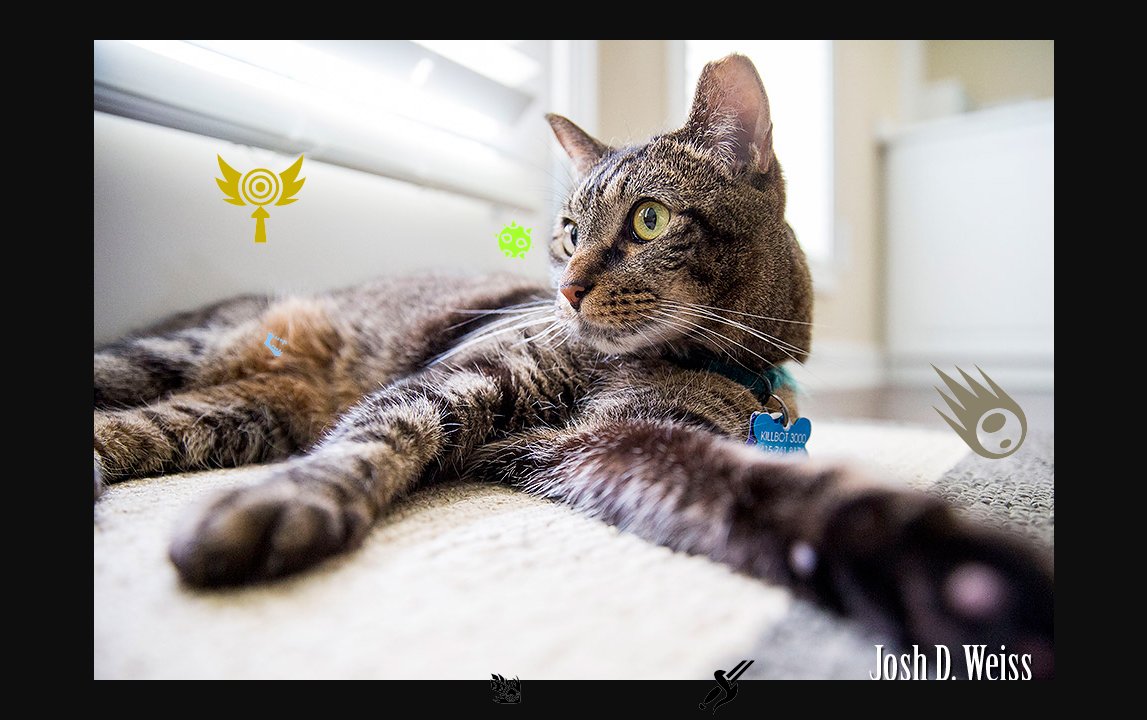 This screenshot has height=720, width=1147. I want to click on activate armor-piercing attack ability, so click(505, 688).